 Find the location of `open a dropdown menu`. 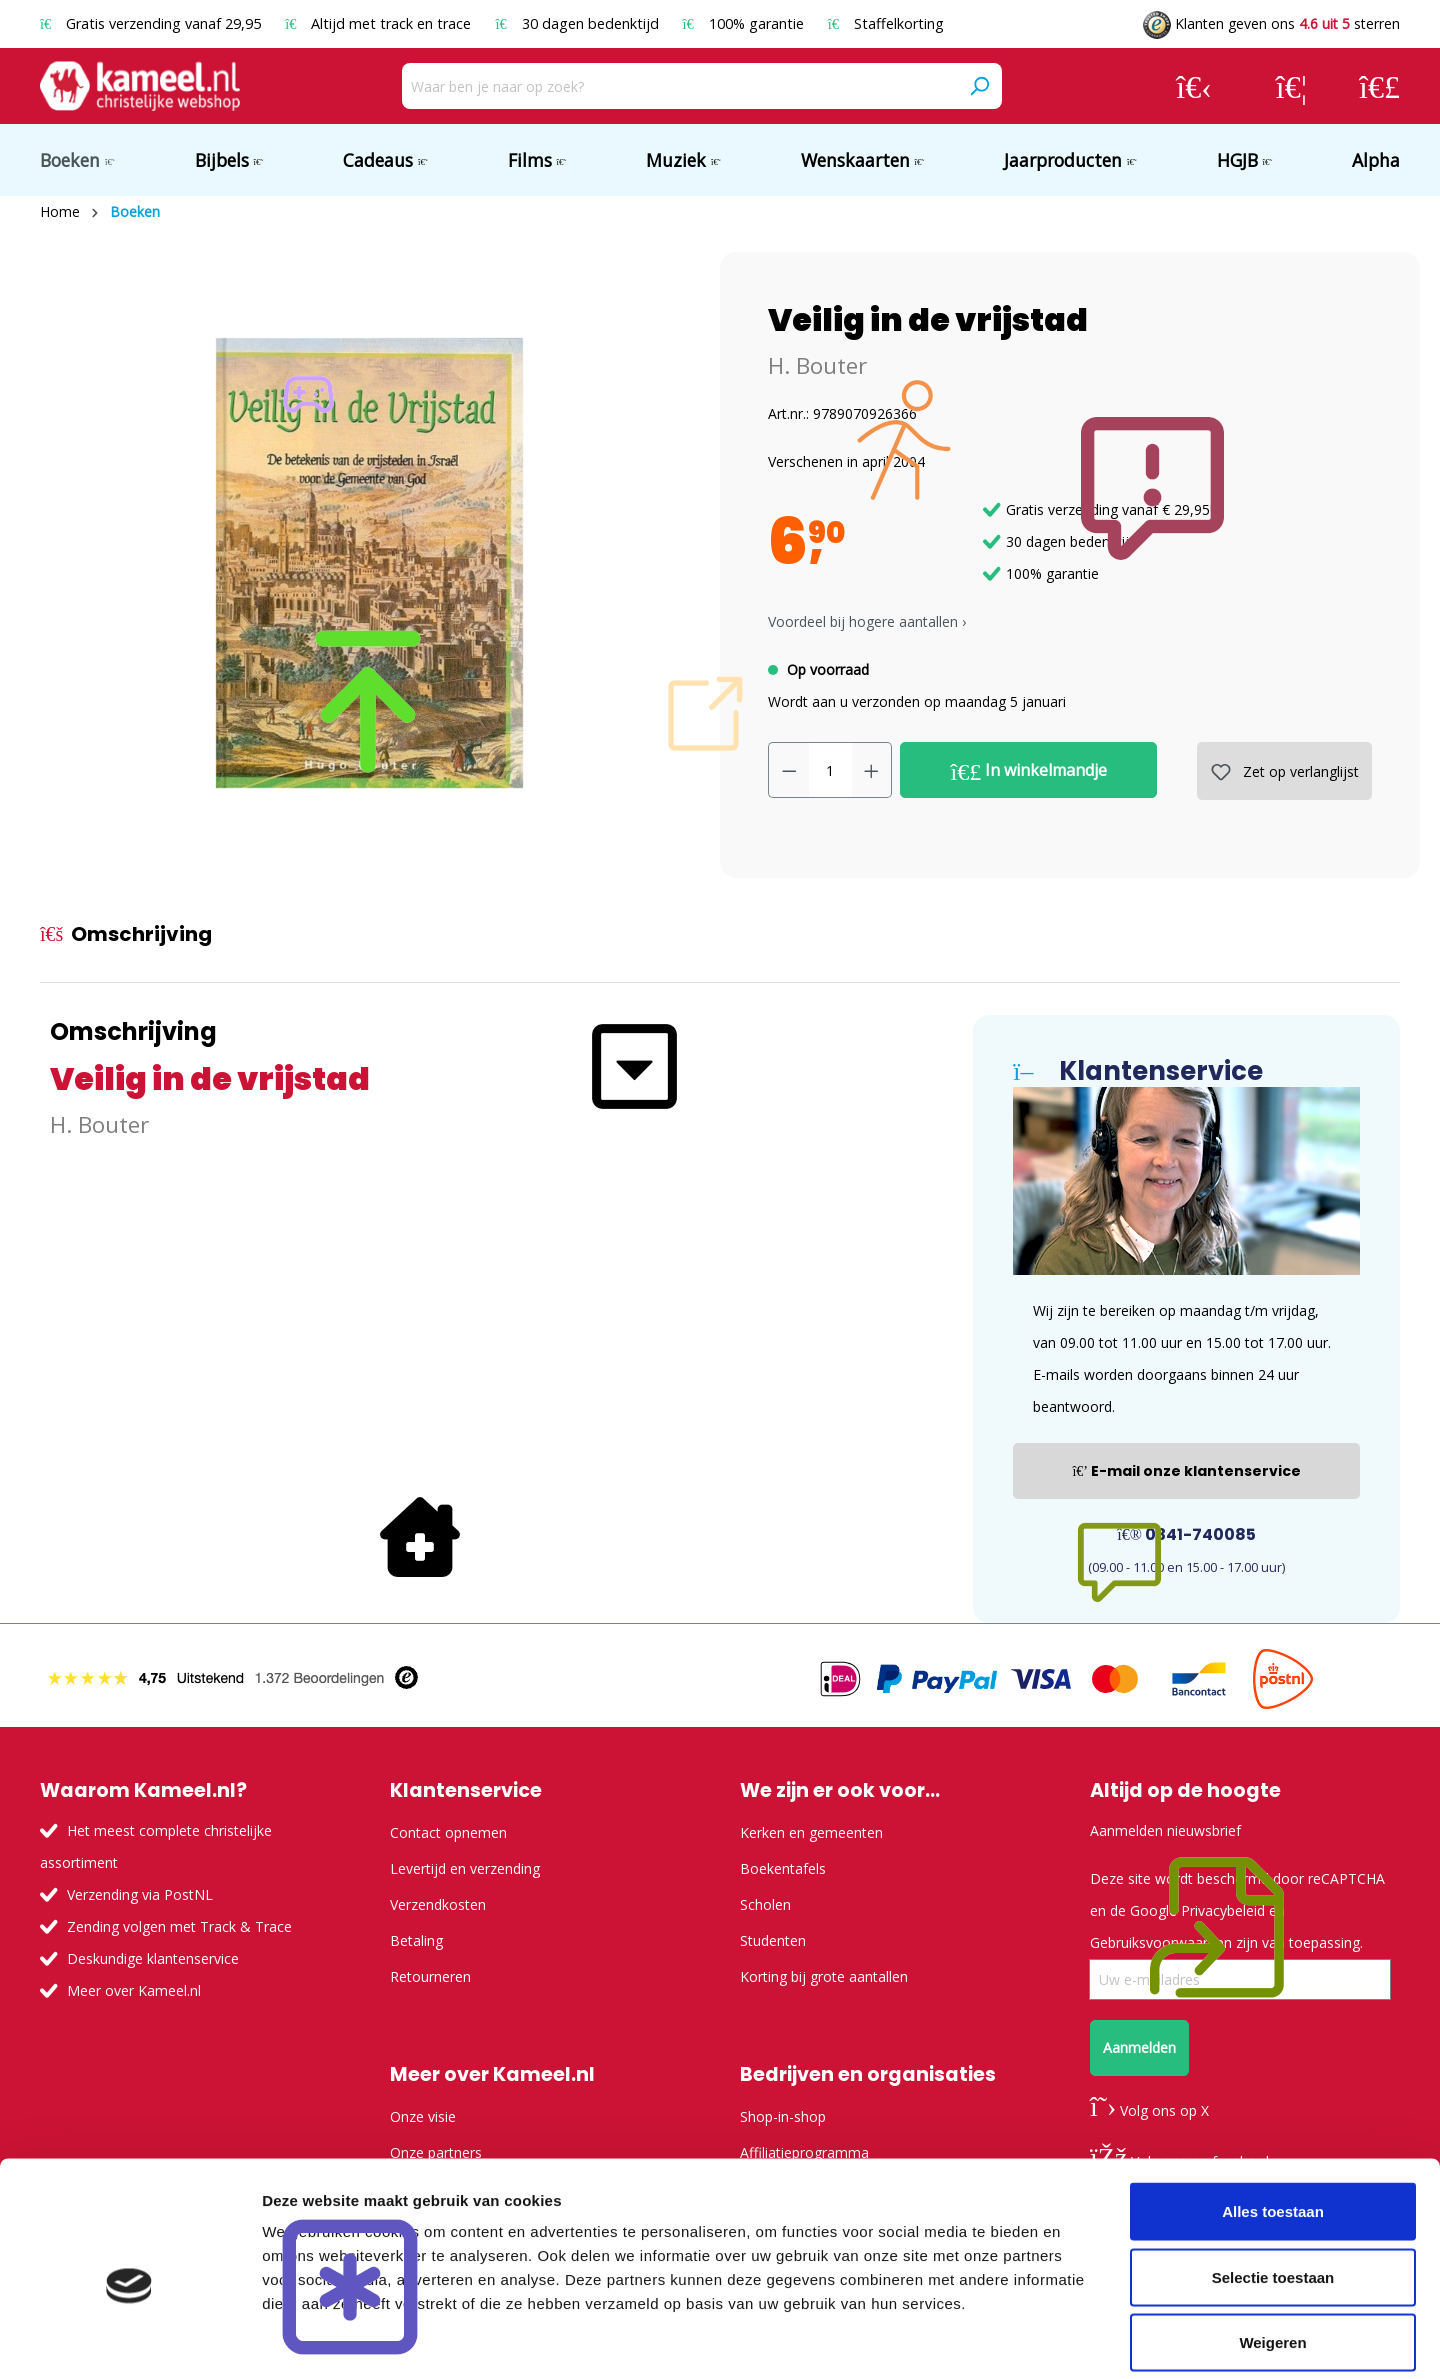

open a dropdown menu is located at coordinates (634, 1066).